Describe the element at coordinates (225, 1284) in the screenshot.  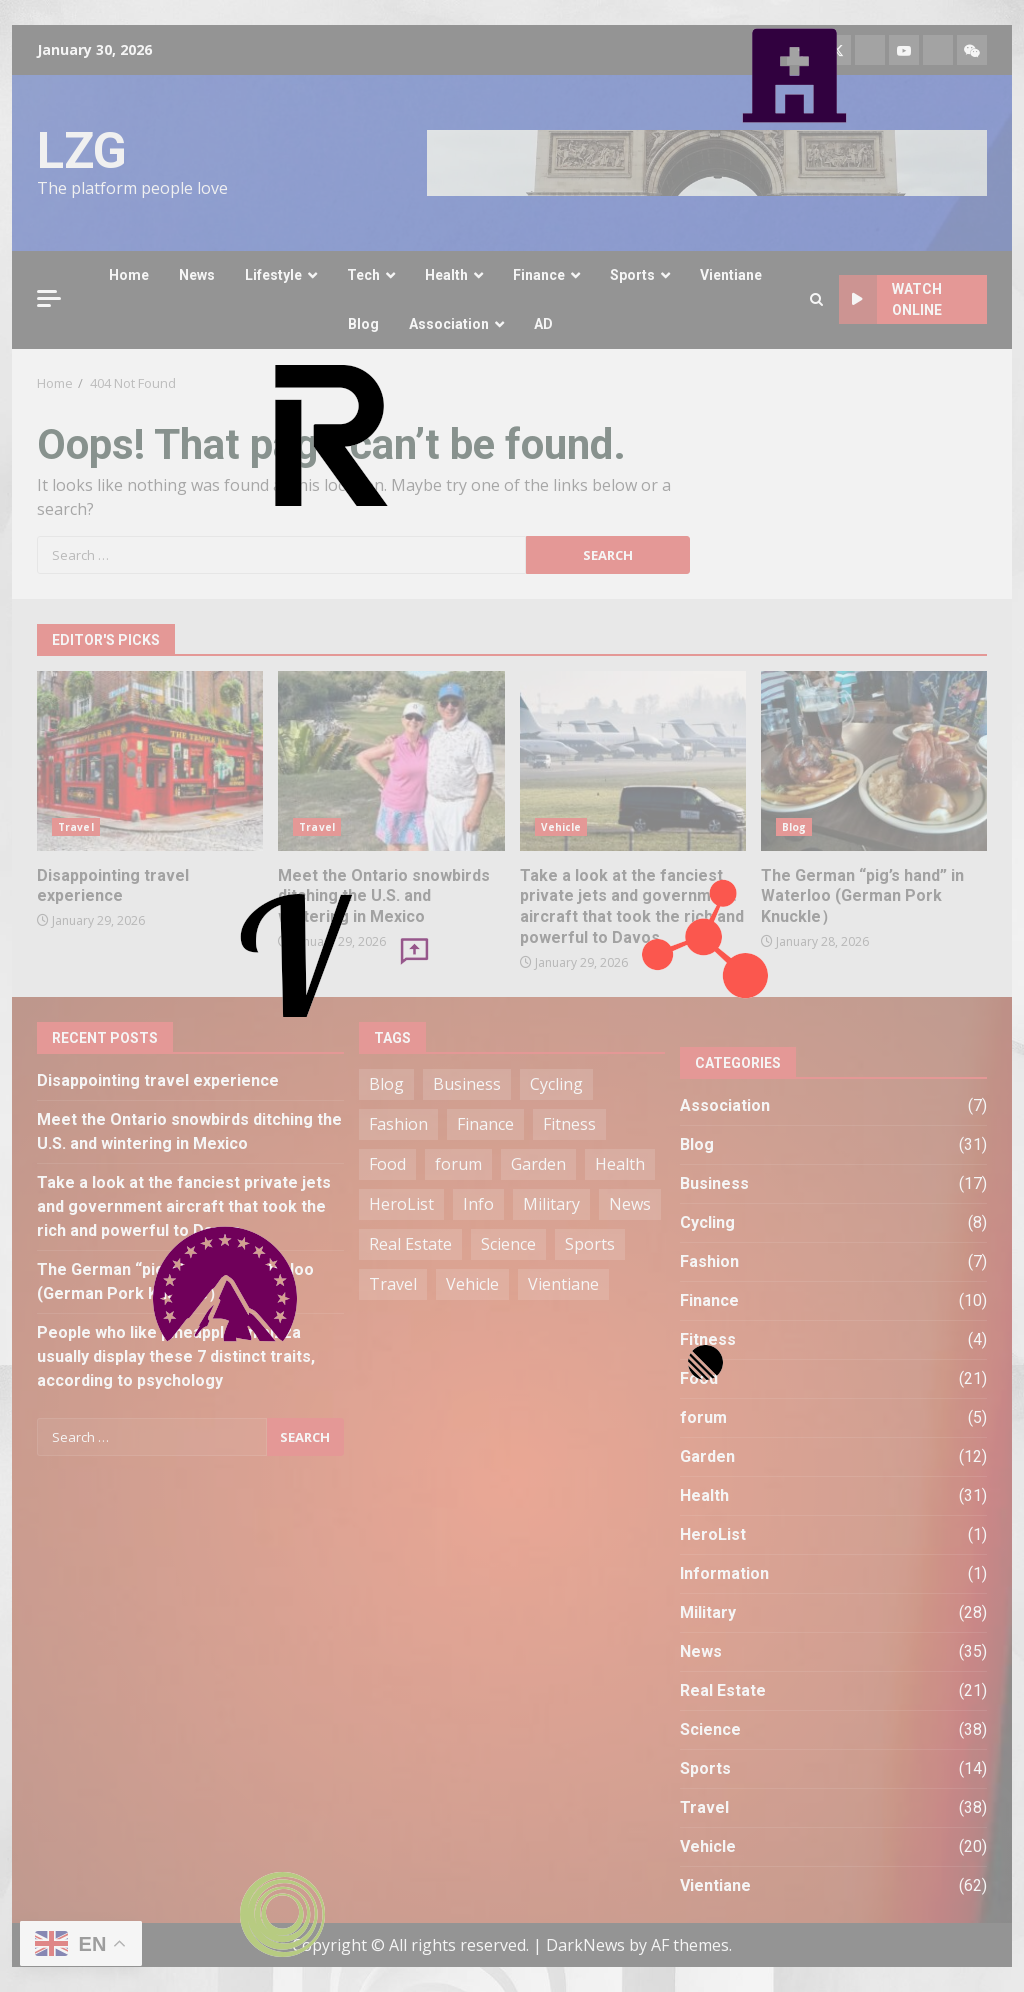
I see `open the Paramount+ streaming app` at that location.